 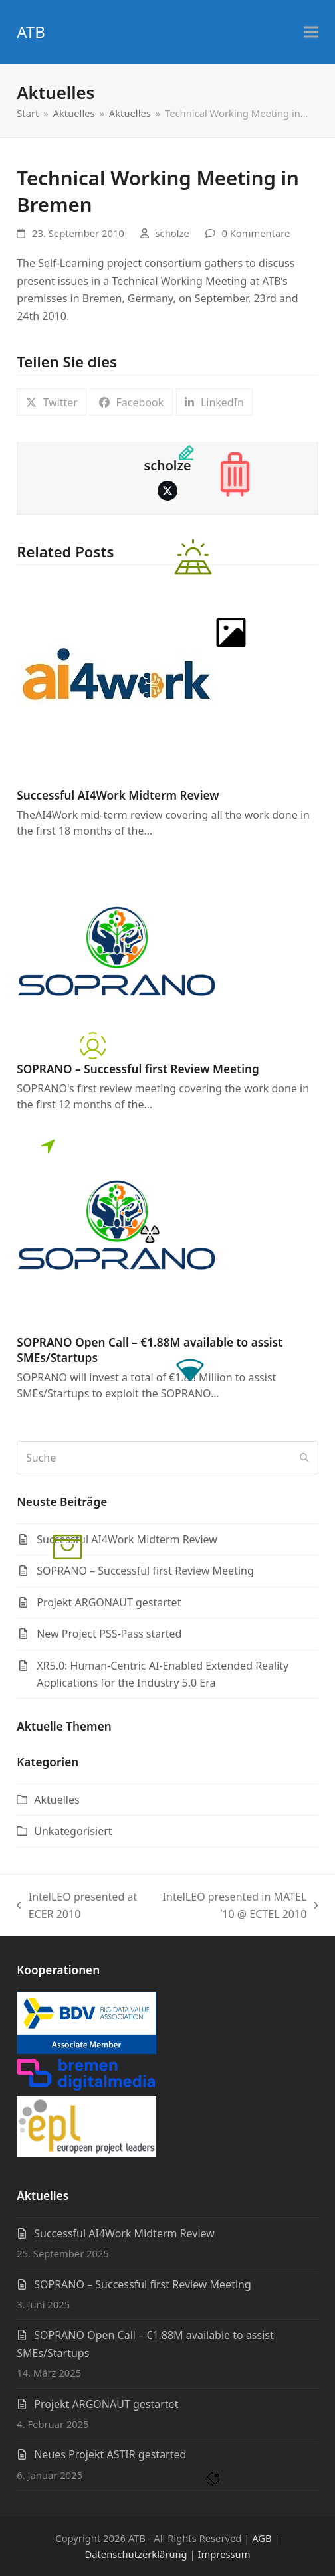 What do you see at coordinates (213, 2478) in the screenshot?
I see `screen rotation is locked` at bounding box center [213, 2478].